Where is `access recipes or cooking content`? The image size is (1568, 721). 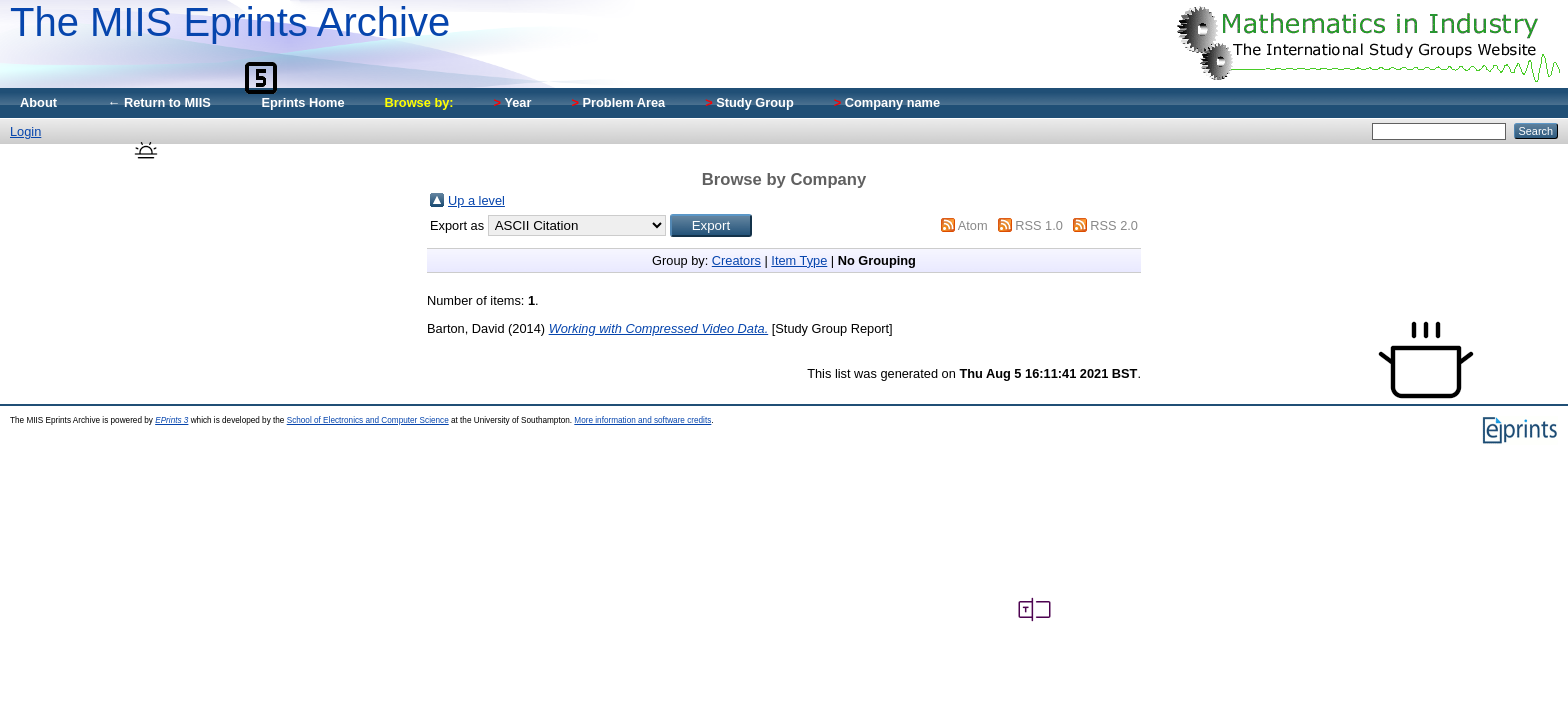
access recipes or cooking content is located at coordinates (1426, 366).